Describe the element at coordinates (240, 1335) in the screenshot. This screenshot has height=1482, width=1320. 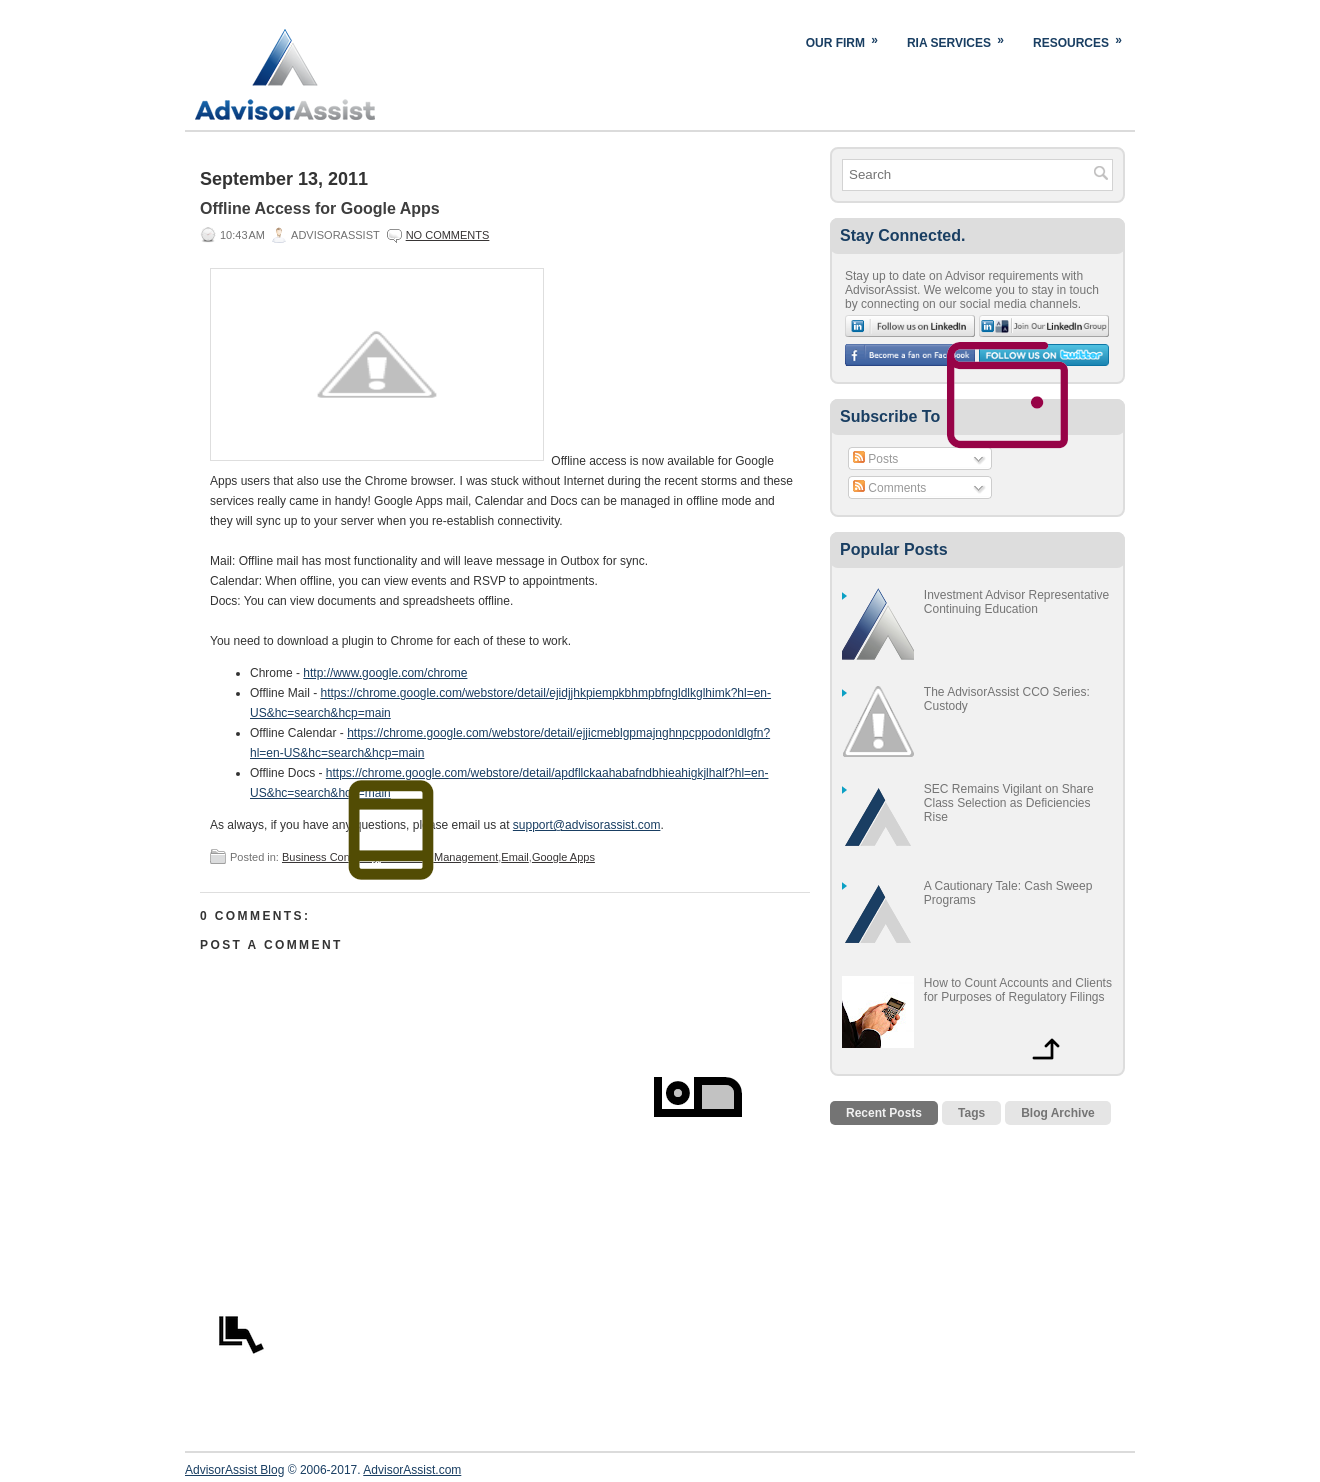
I see `select extra legroom seat option` at that location.